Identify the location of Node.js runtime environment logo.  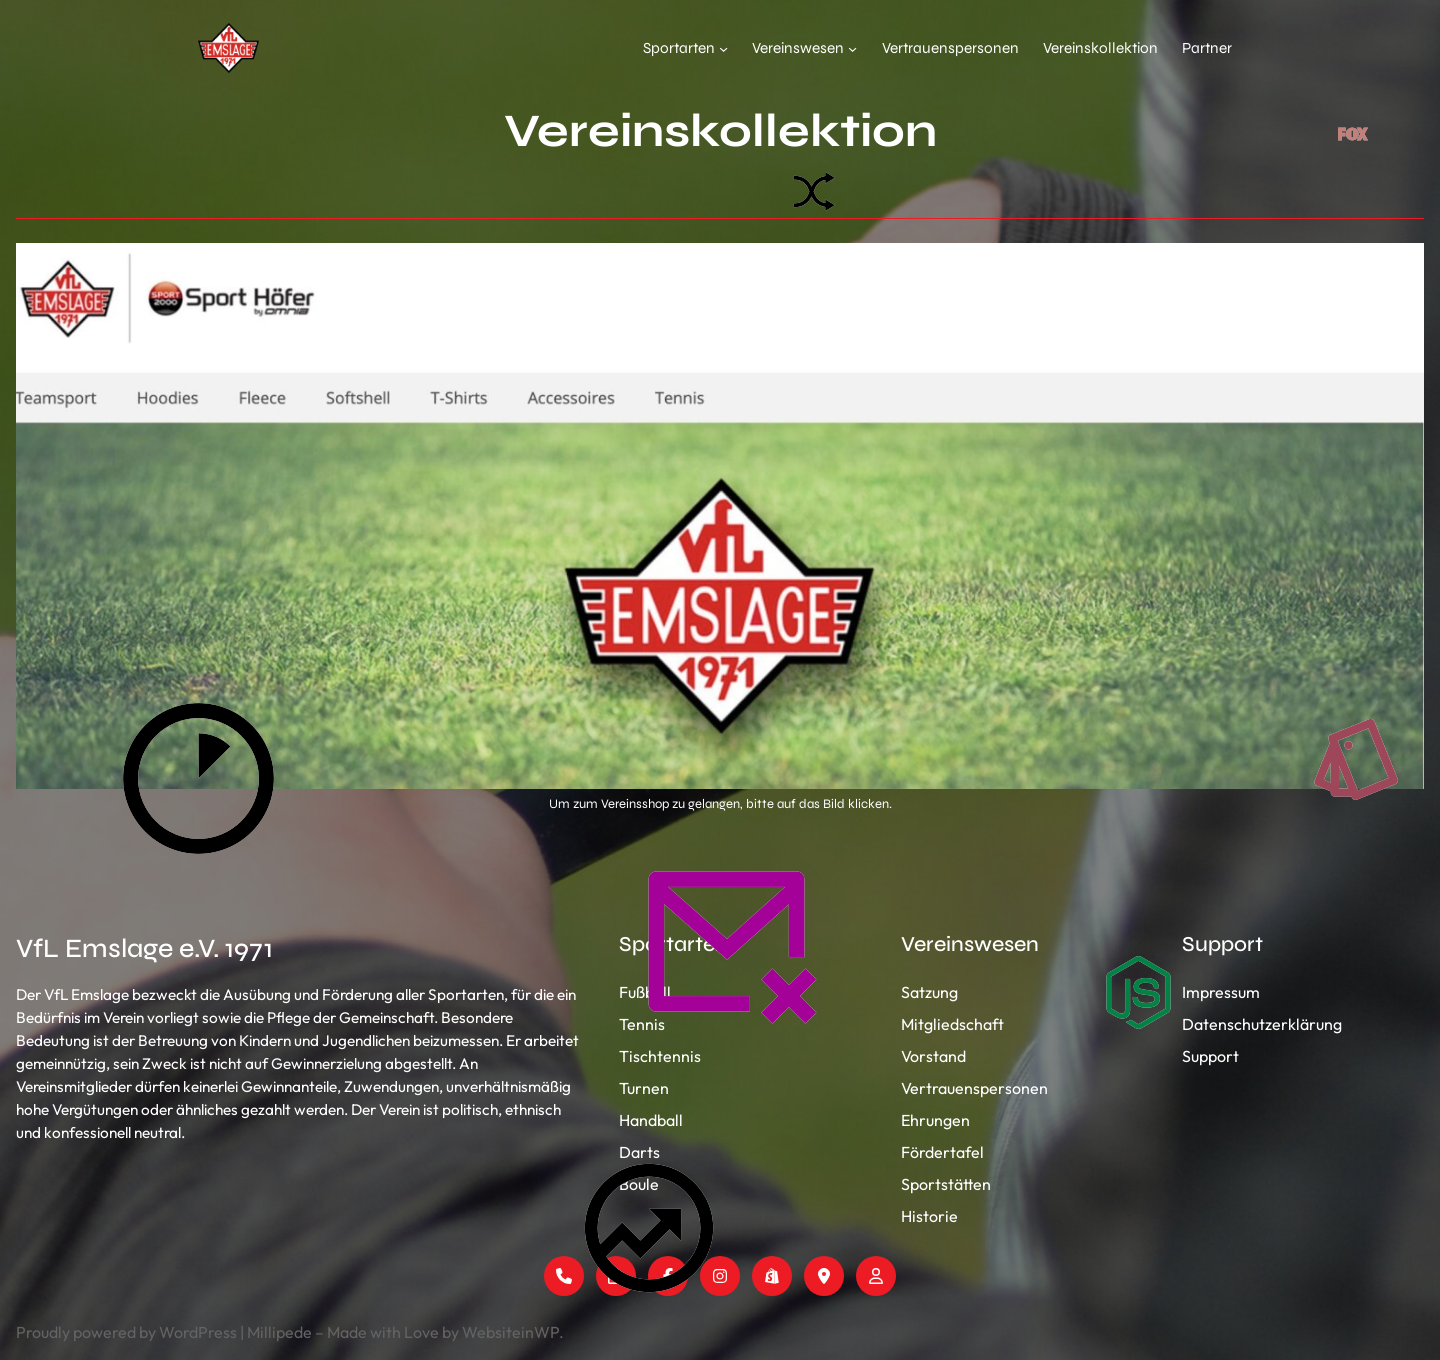
(1138, 992).